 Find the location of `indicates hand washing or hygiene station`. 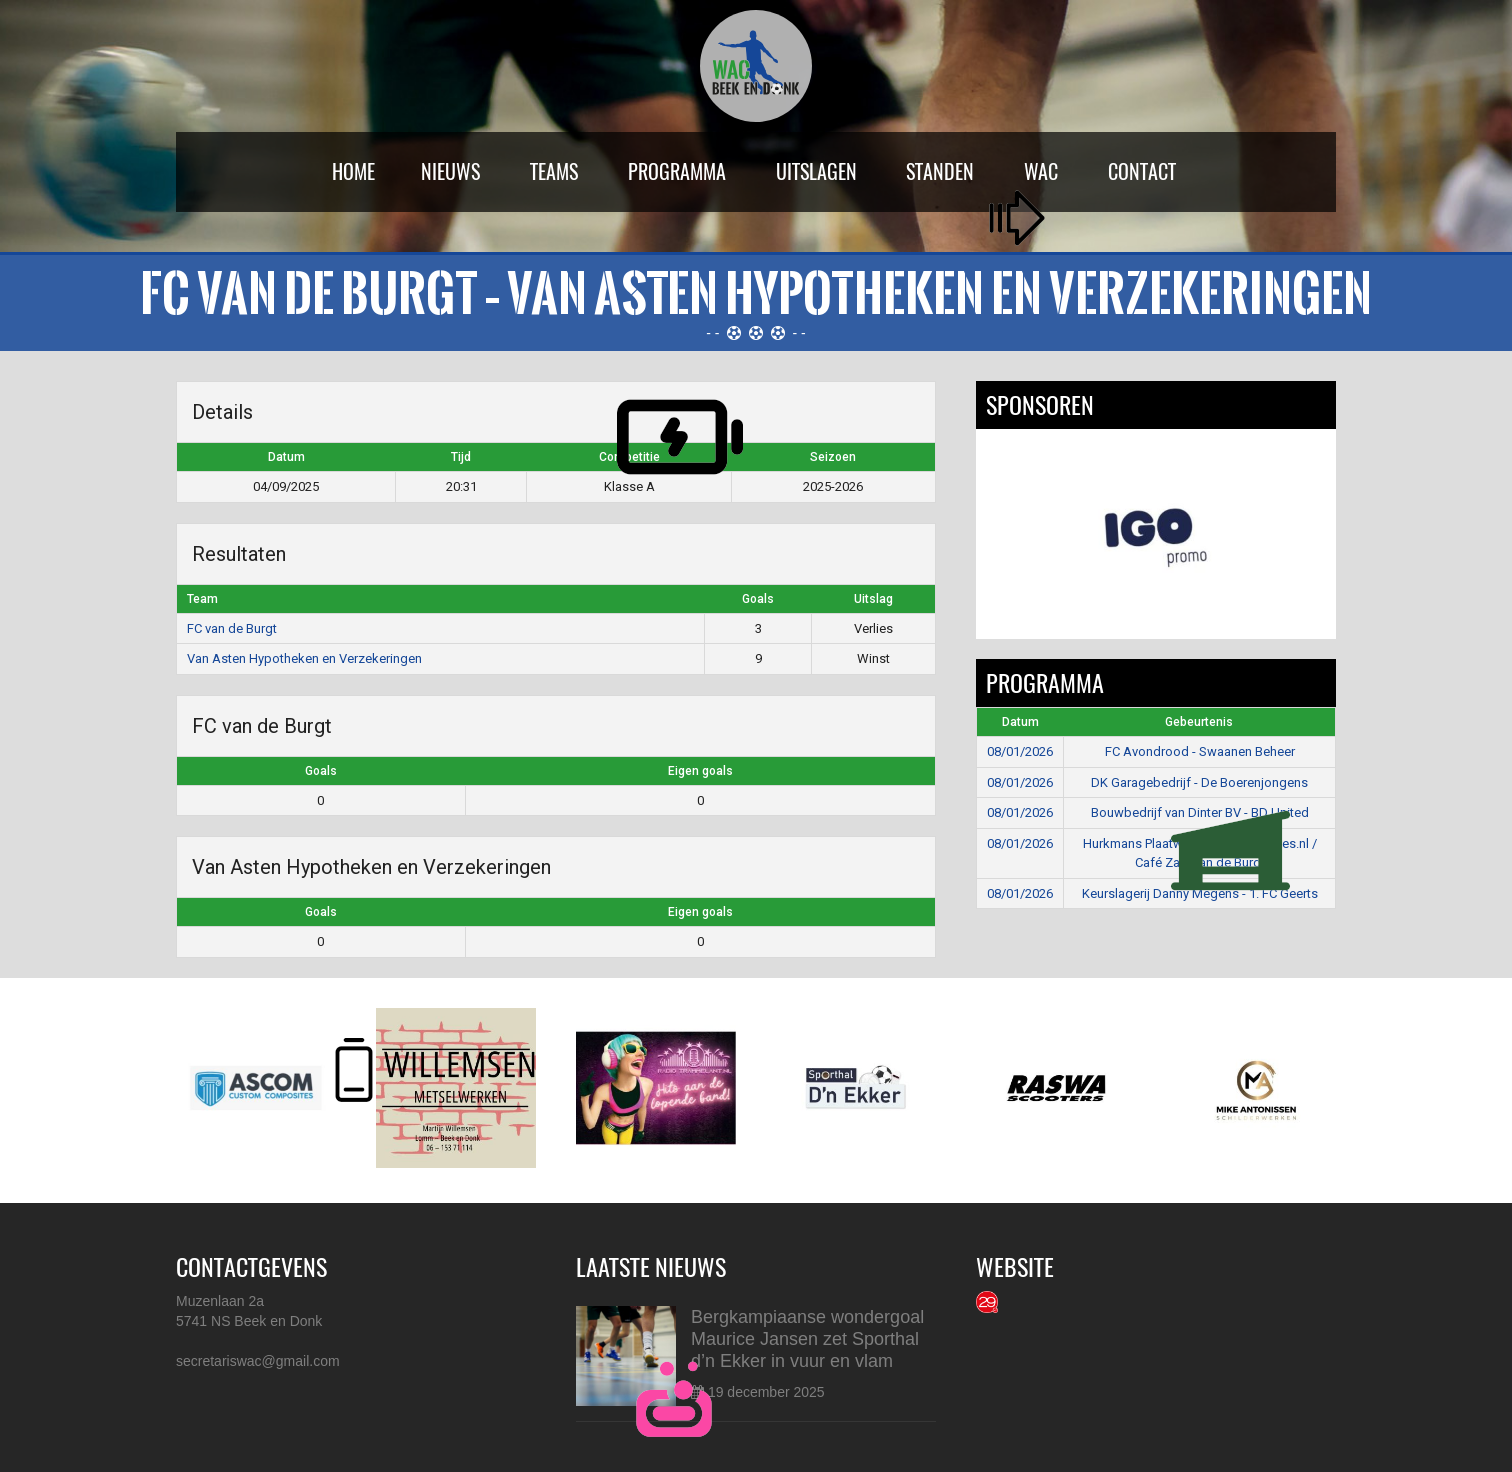

indicates hand washing or hygiene station is located at coordinates (674, 1404).